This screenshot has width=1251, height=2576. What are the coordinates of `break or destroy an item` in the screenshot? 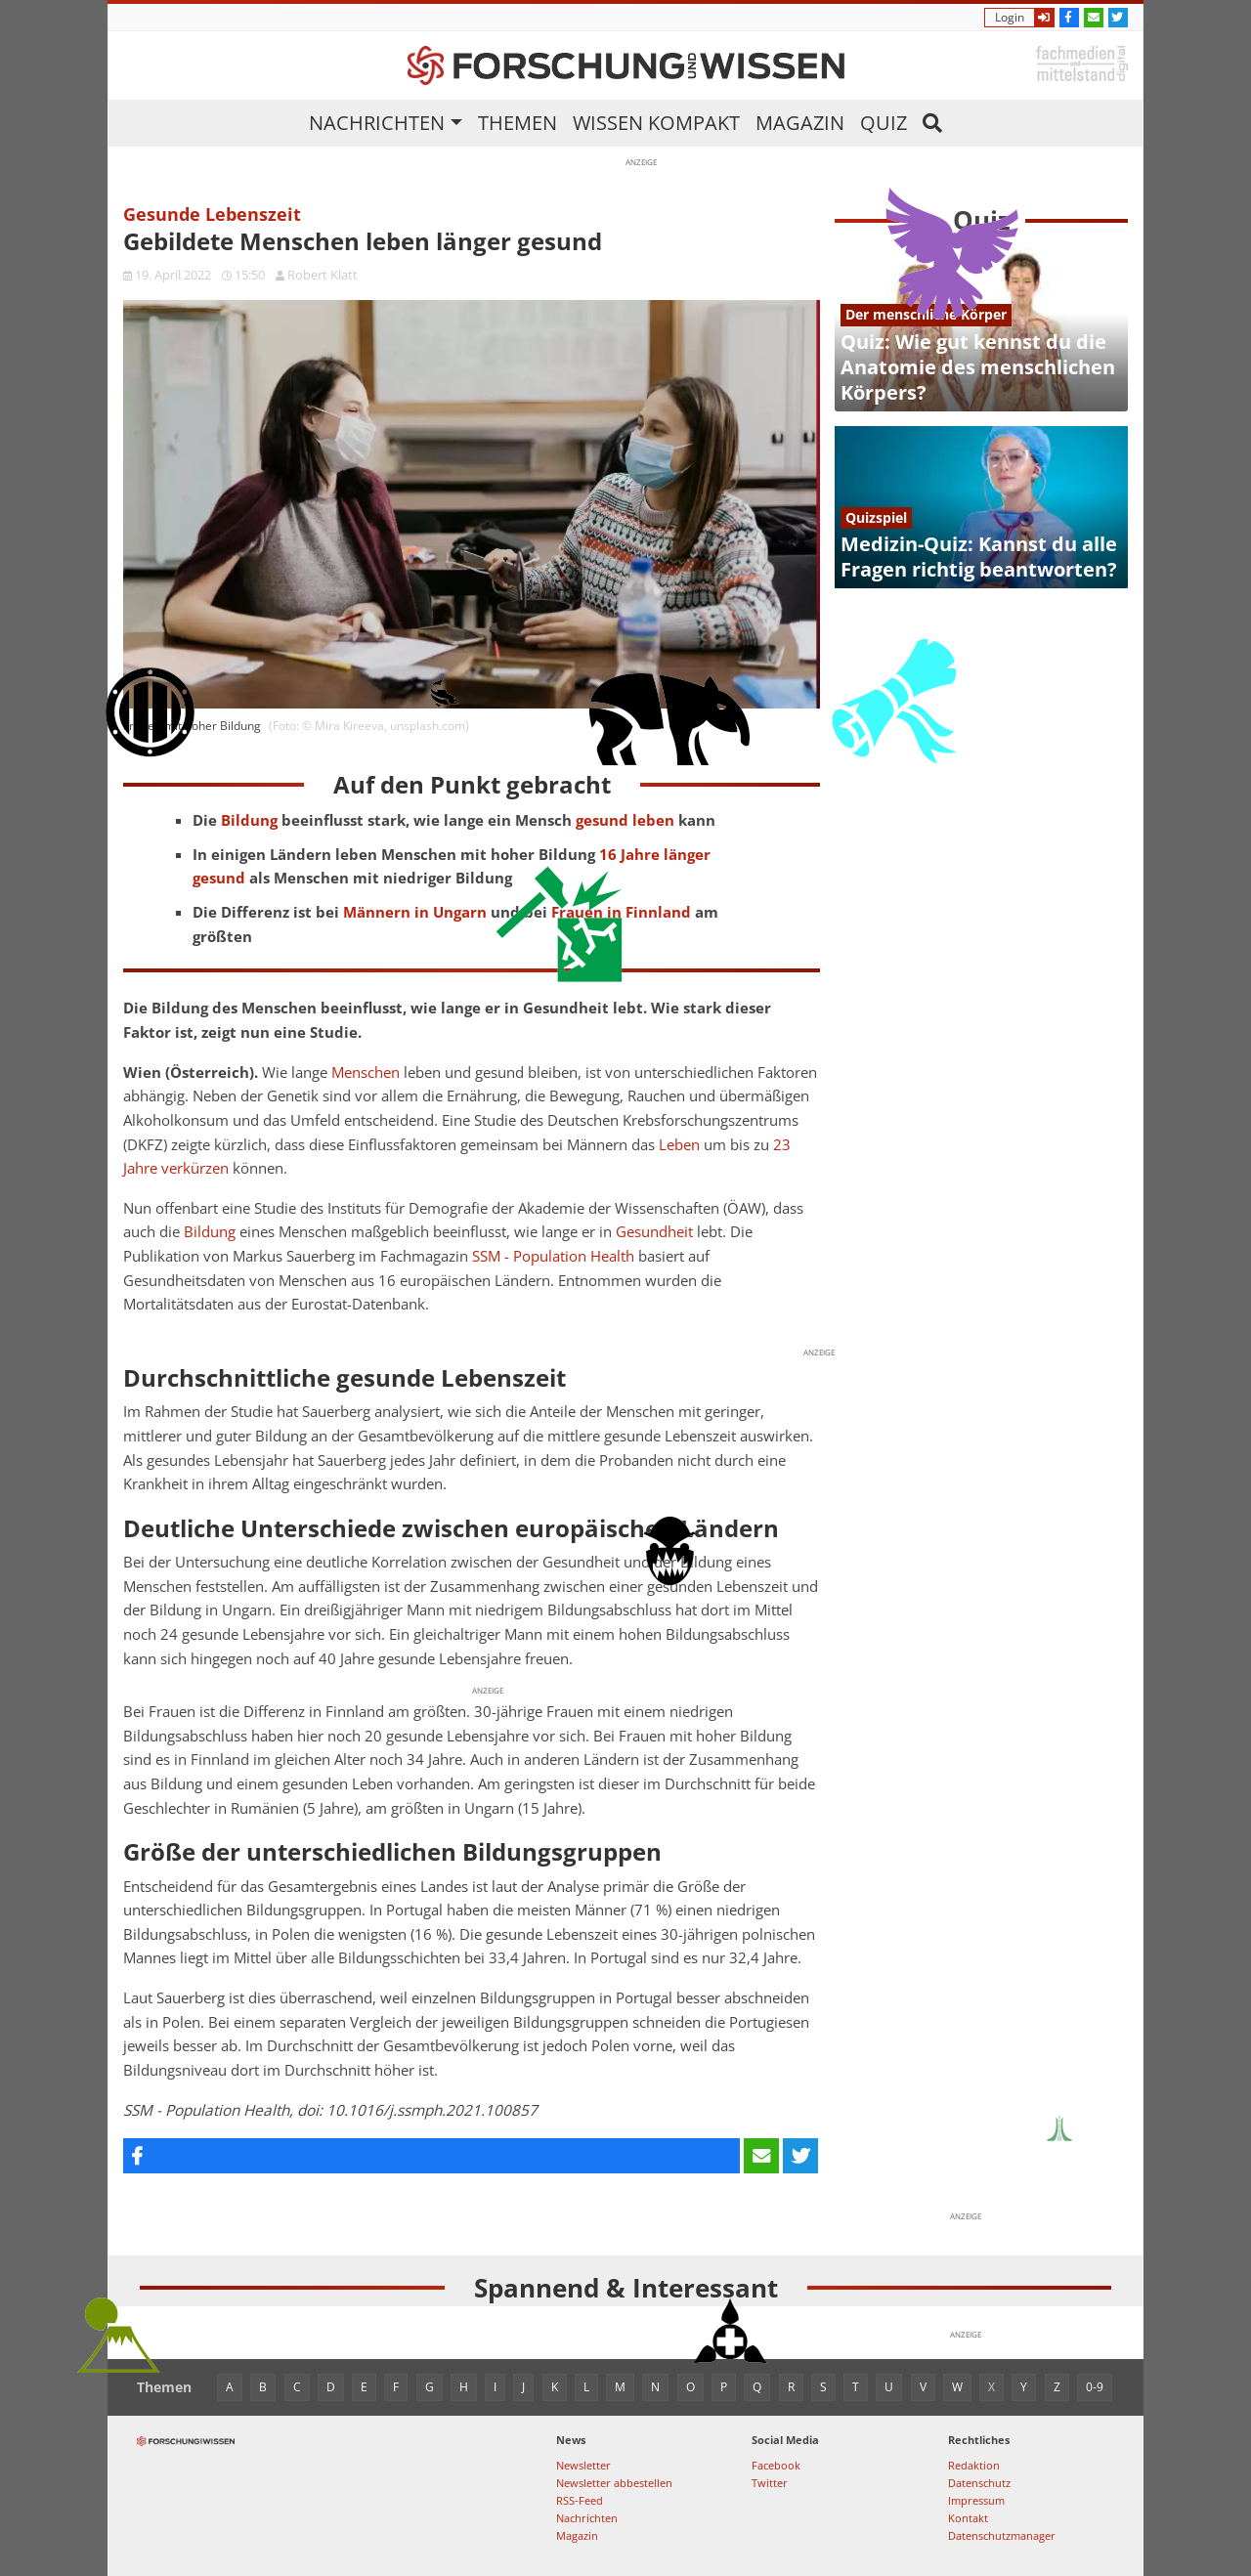 It's located at (558, 918).